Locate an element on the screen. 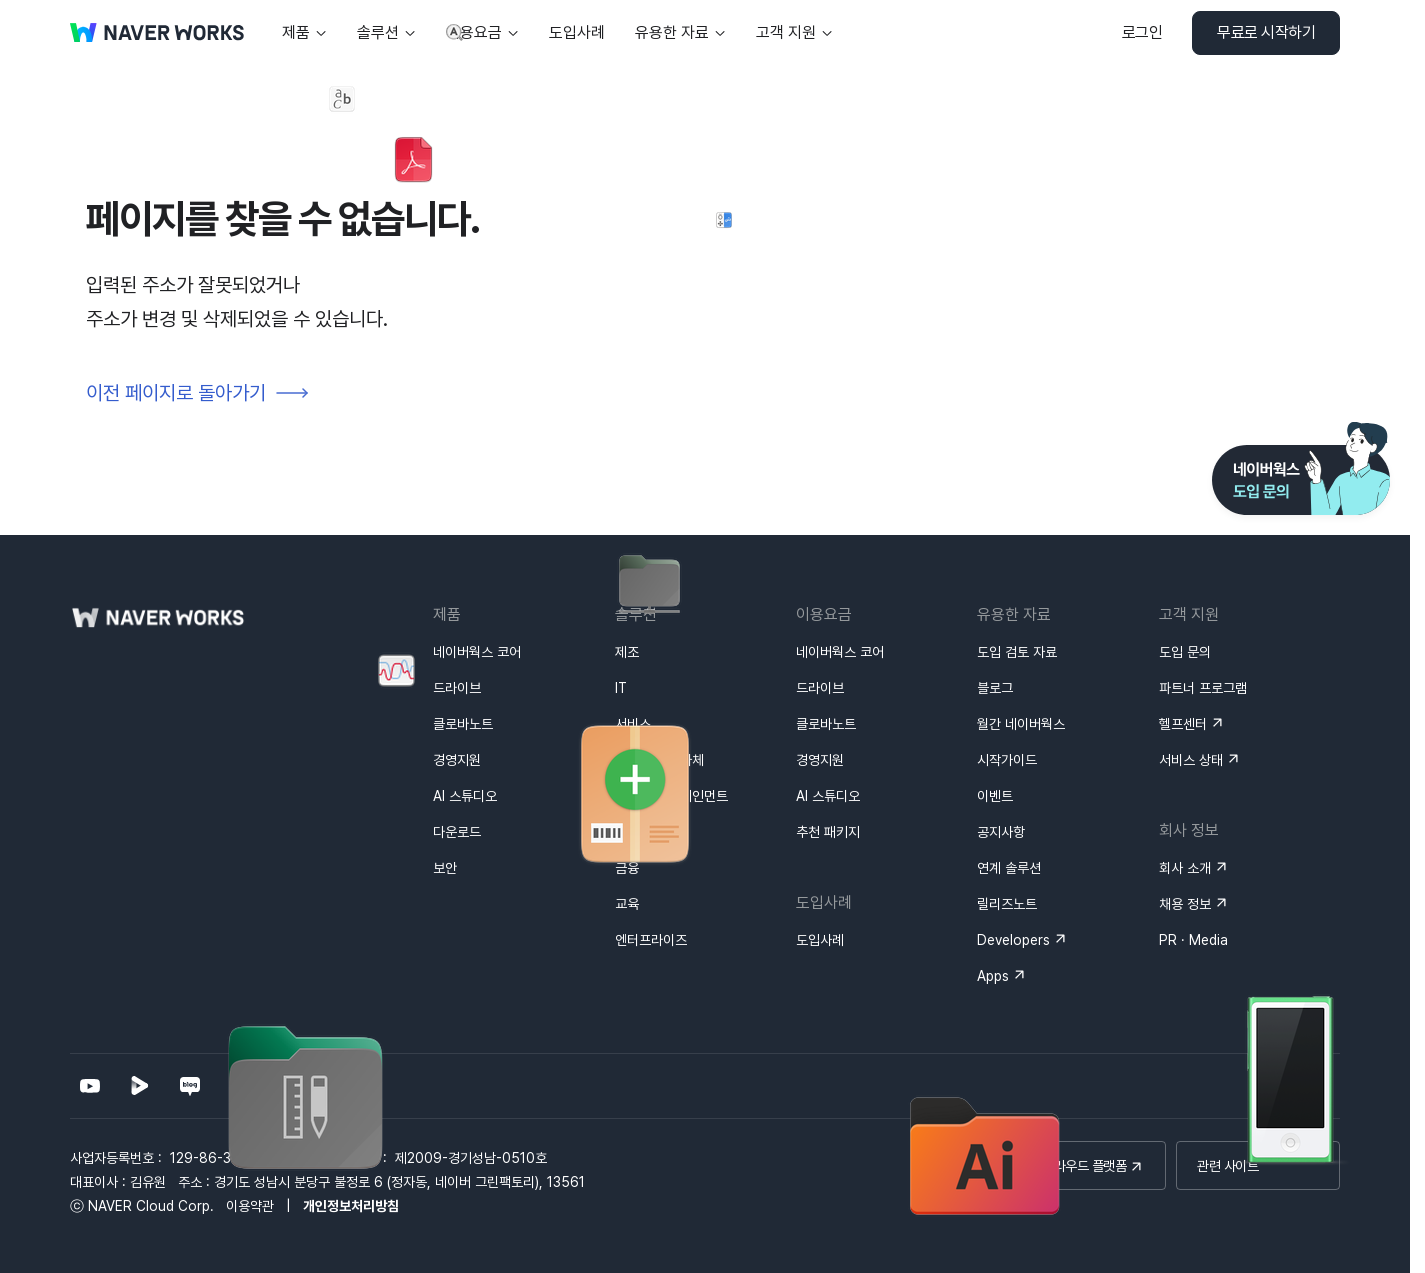  a compressed pdf file is located at coordinates (413, 159).